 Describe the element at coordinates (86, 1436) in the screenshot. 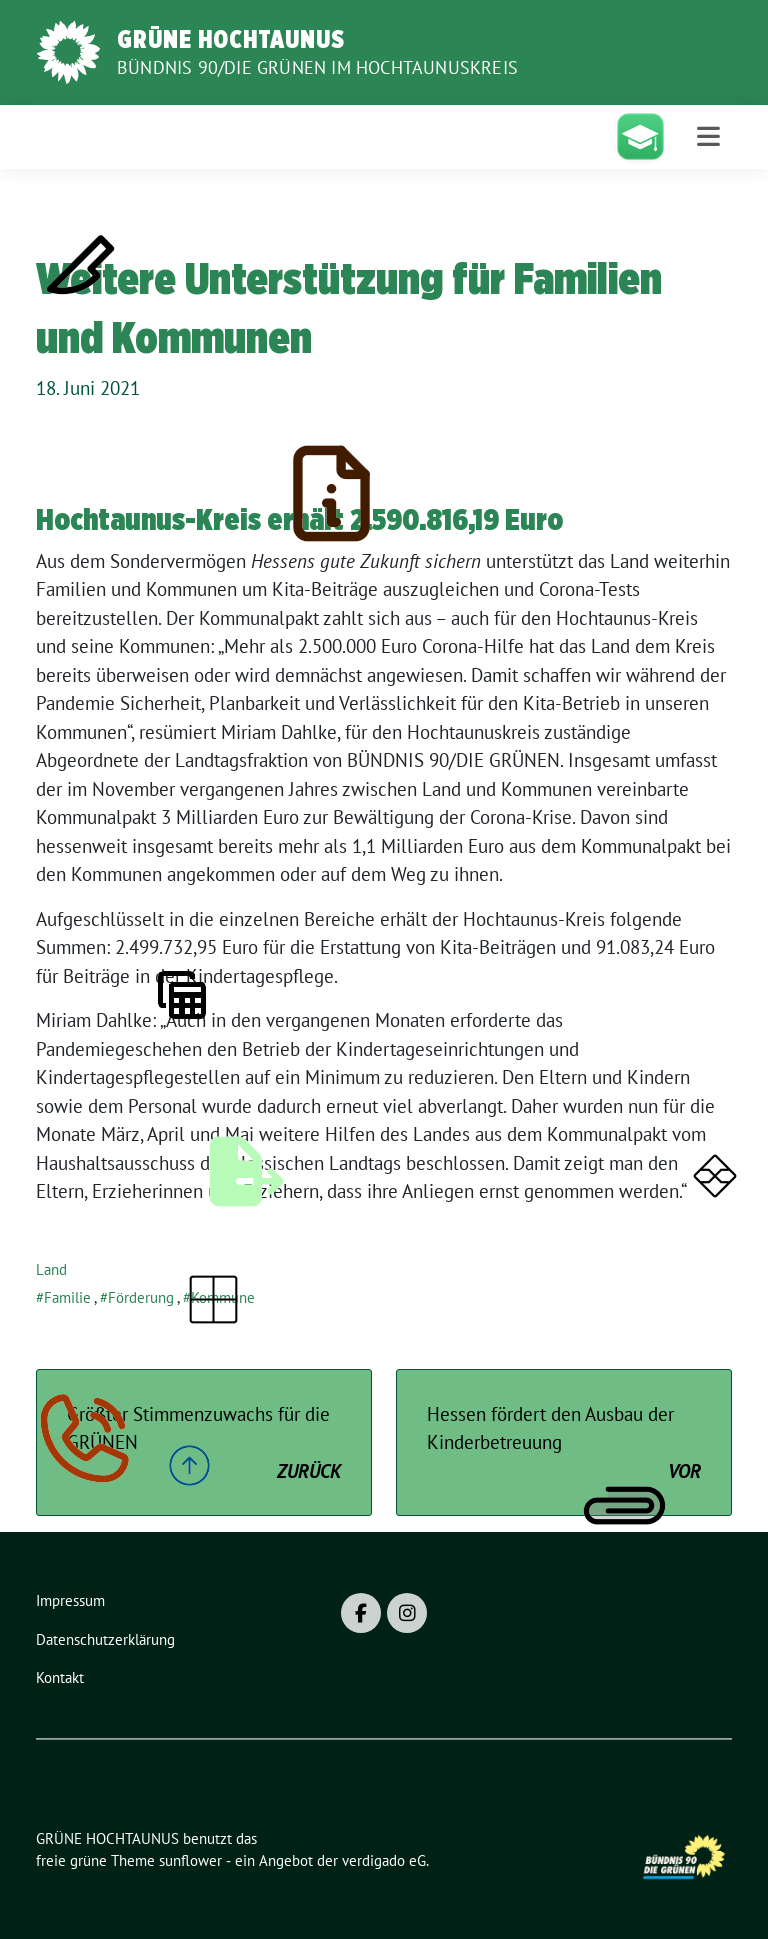

I see `make a phone call` at that location.